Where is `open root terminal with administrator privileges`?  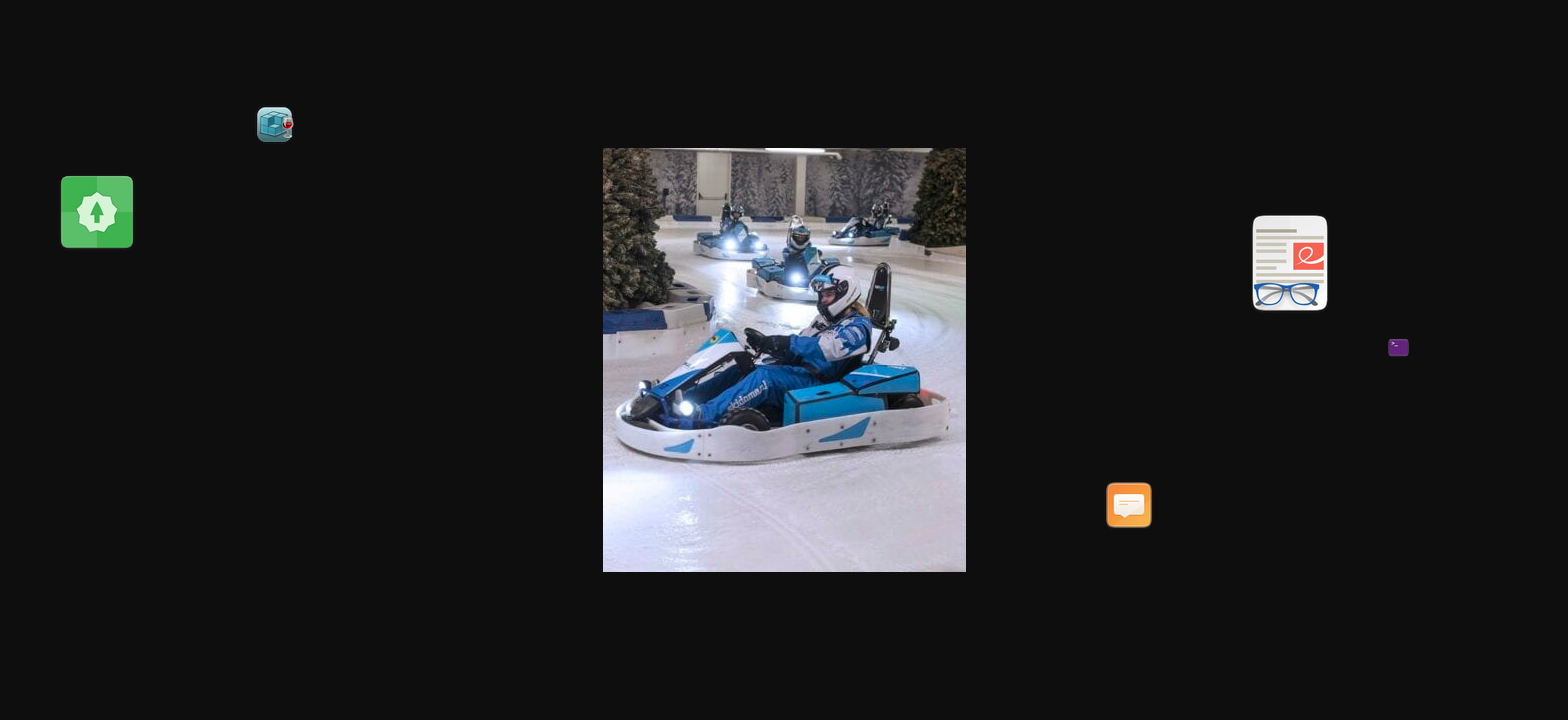
open root terminal with administrator privileges is located at coordinates (1398, 347).